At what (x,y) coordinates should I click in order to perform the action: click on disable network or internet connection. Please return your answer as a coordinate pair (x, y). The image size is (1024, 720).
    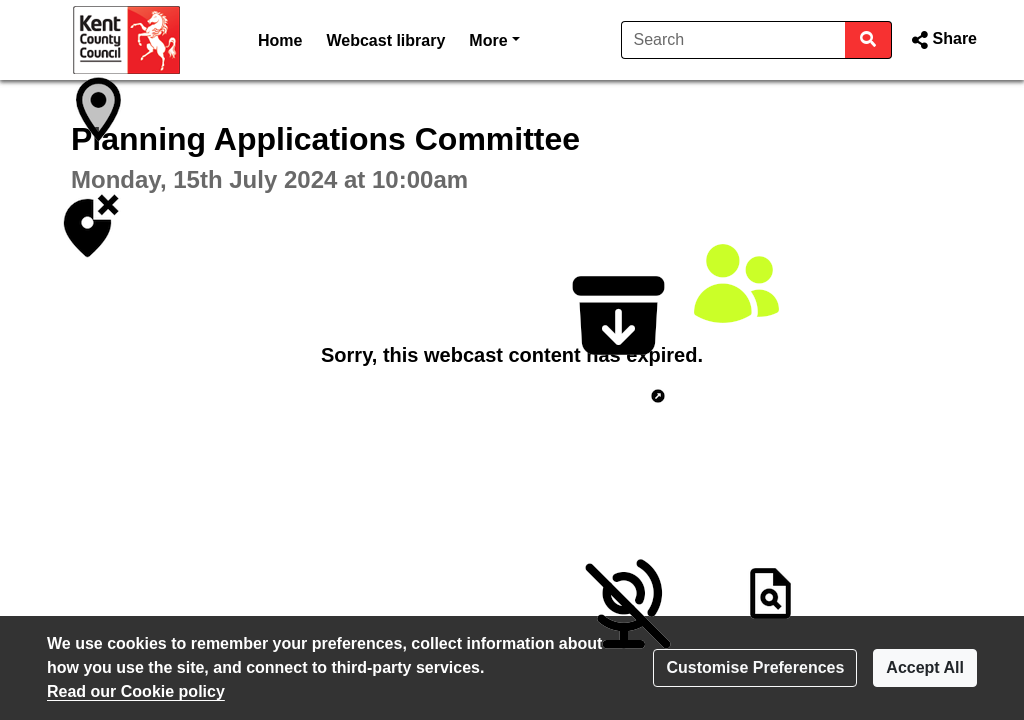
    Looking at the image, I should click on (628, 606).